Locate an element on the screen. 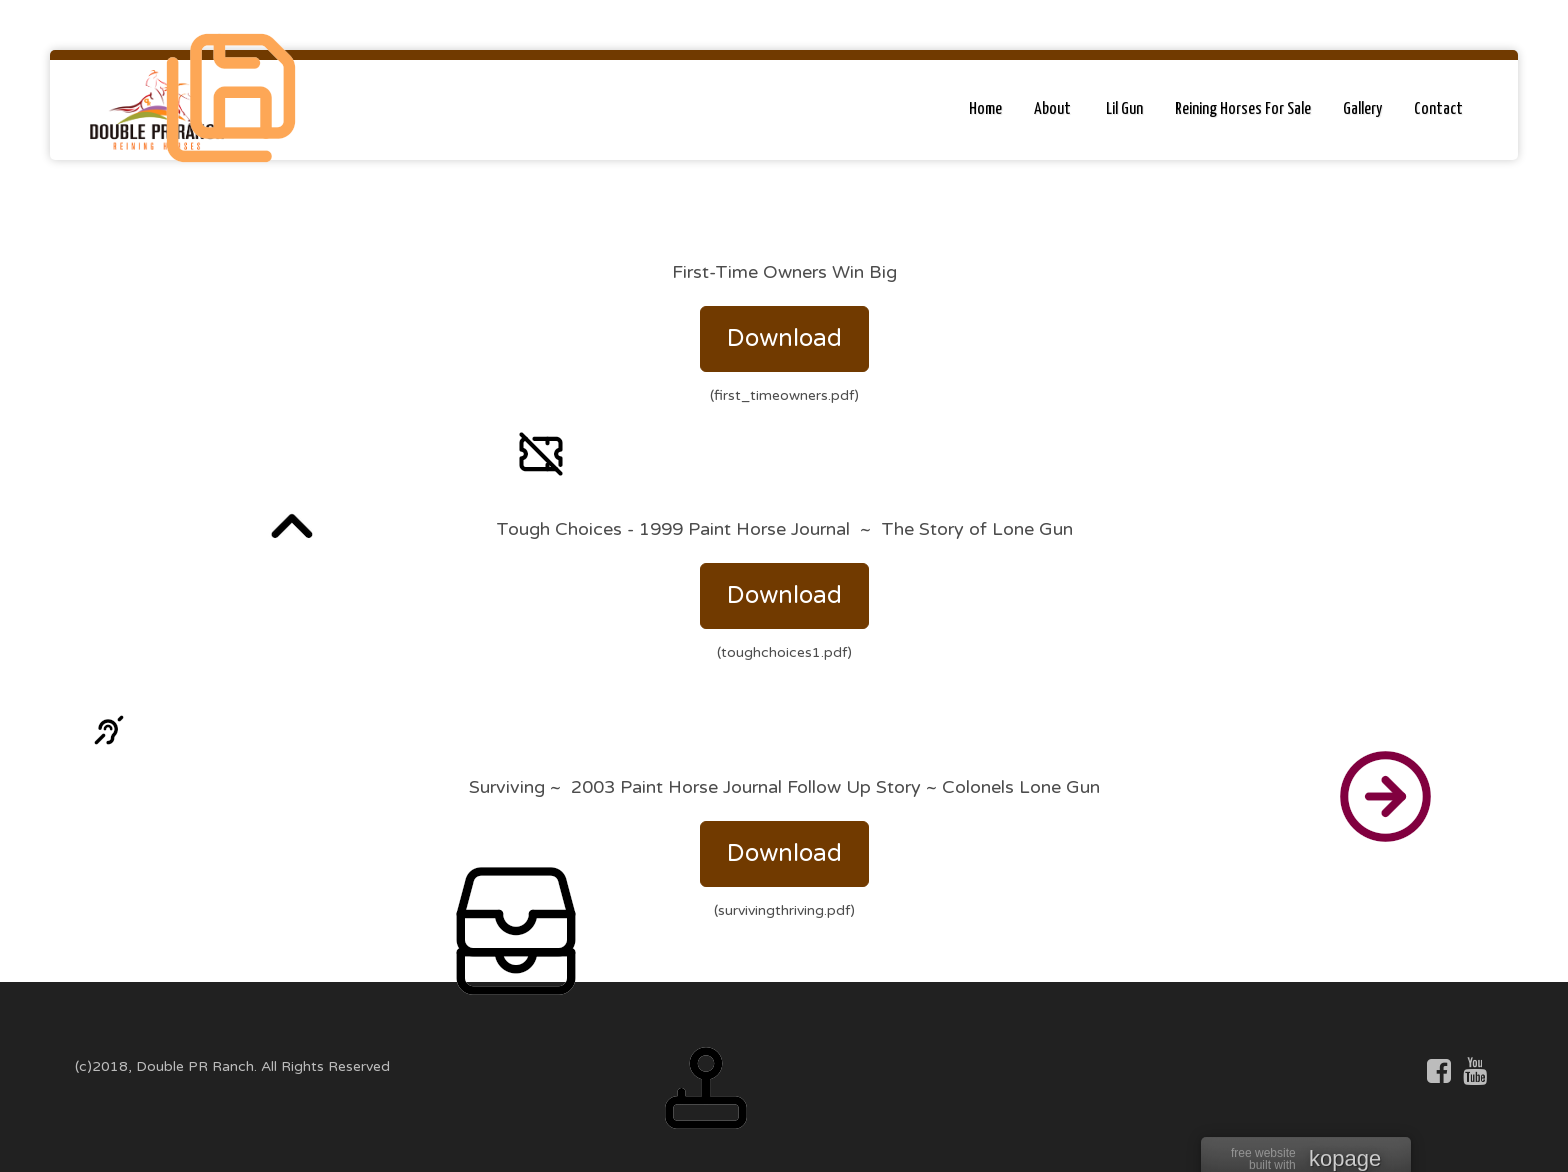 This screenshot has height=1172, width=1568. access game controller settings is located at coordinates (706, 1088).